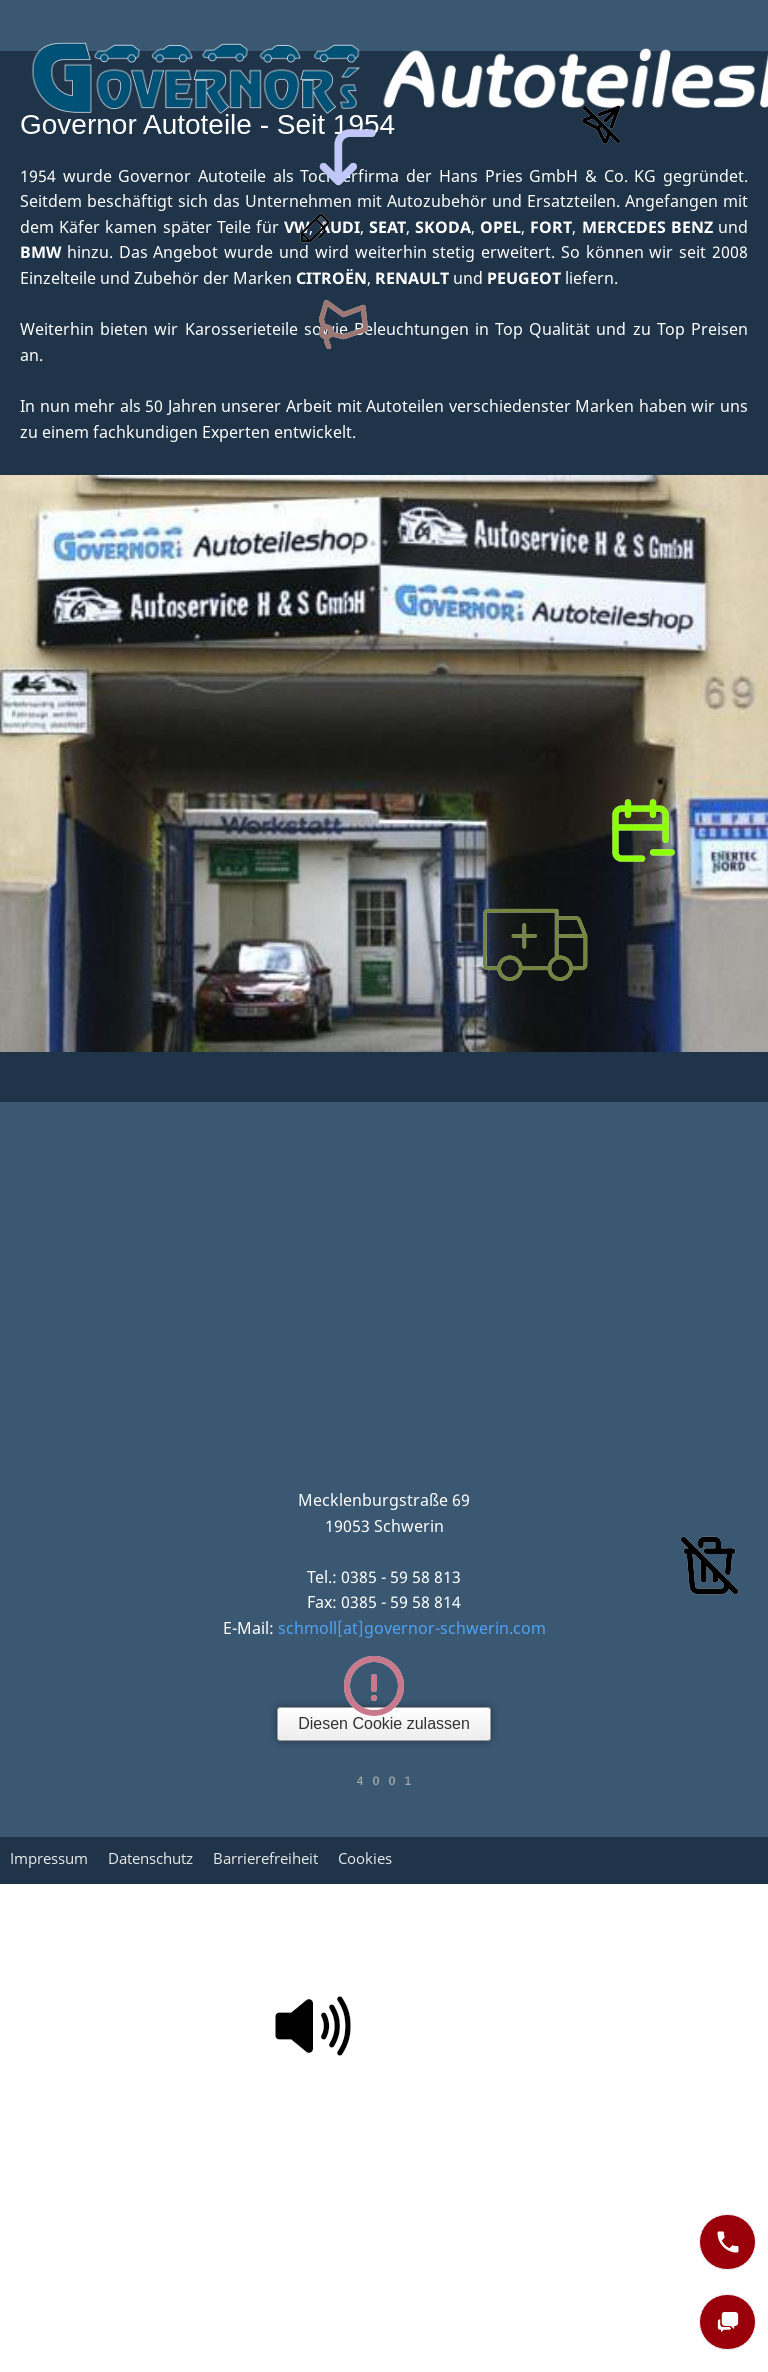  Describe the element at coordinates (343, 324) in the screenshot. I see `select a custom polygonal area` at that location.